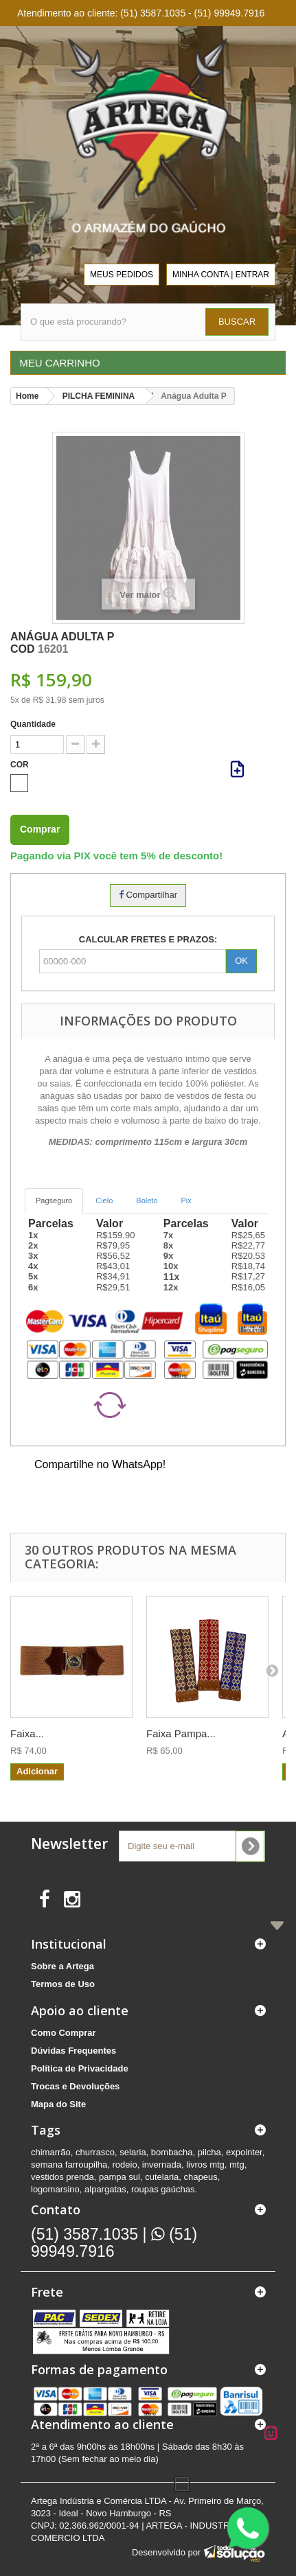  Describe the element at coordinates (237, 769) in the screenshot. I see `create a new file` at that location.